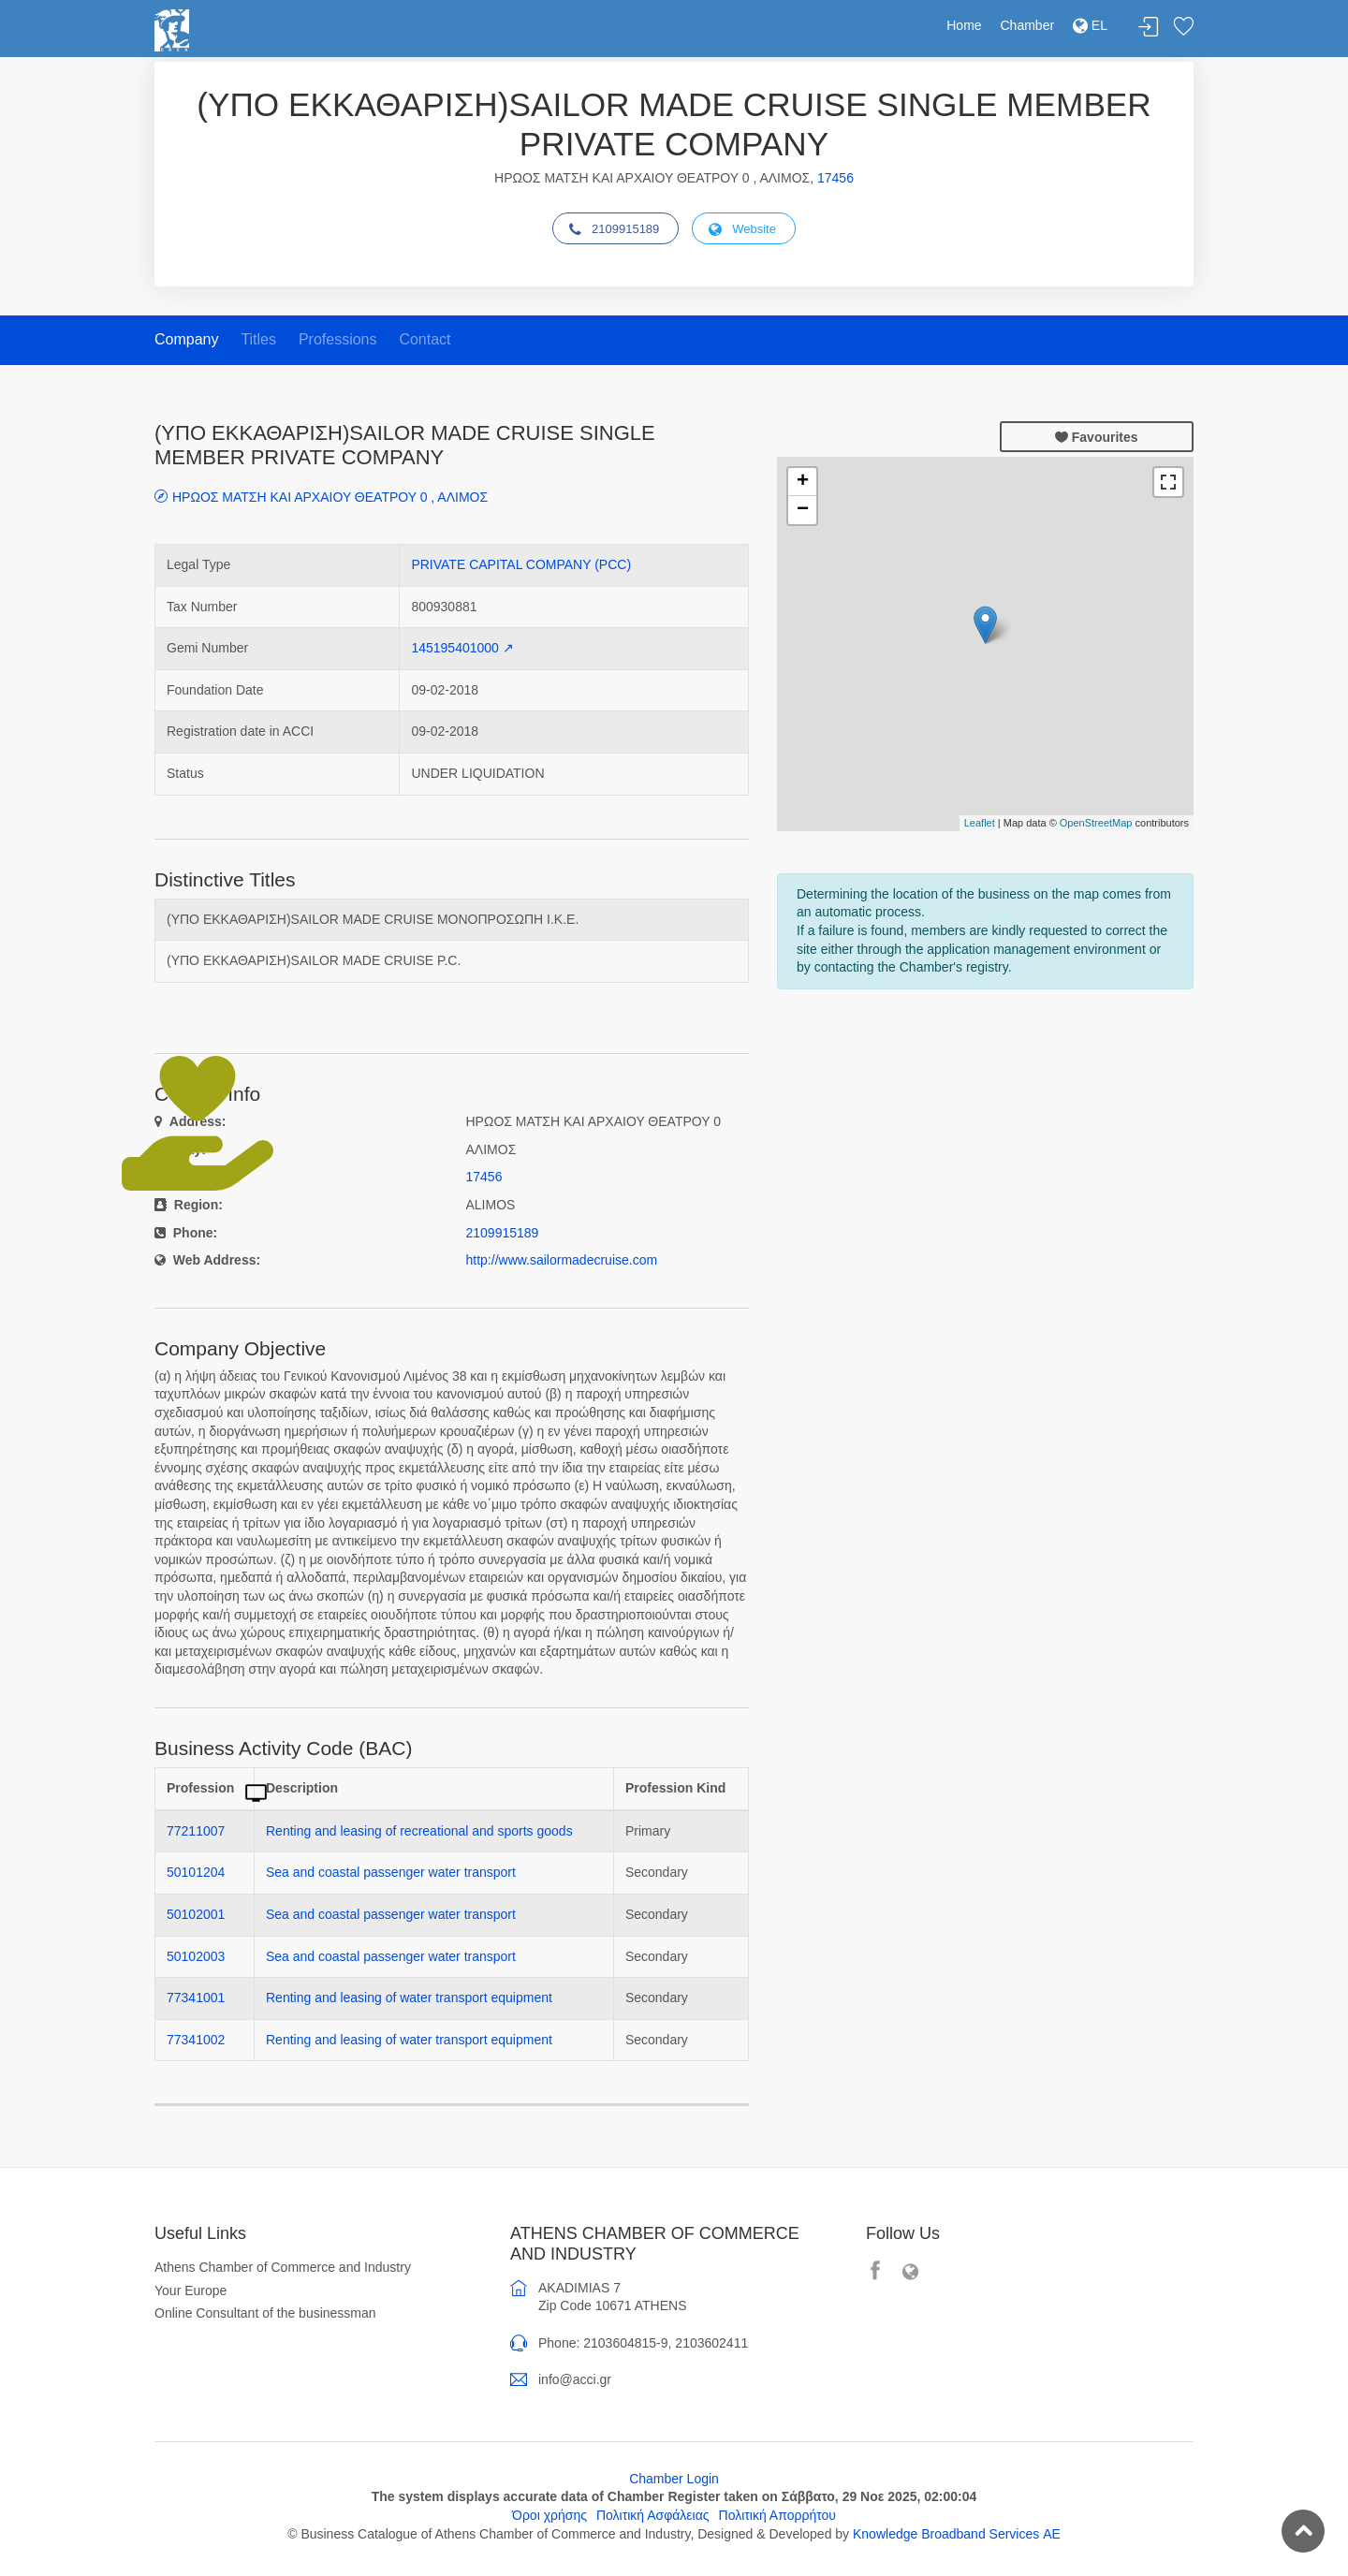 This screenshot has width=1348, height=2576. I want to click on access tv or display settings, so click(256, 1793).